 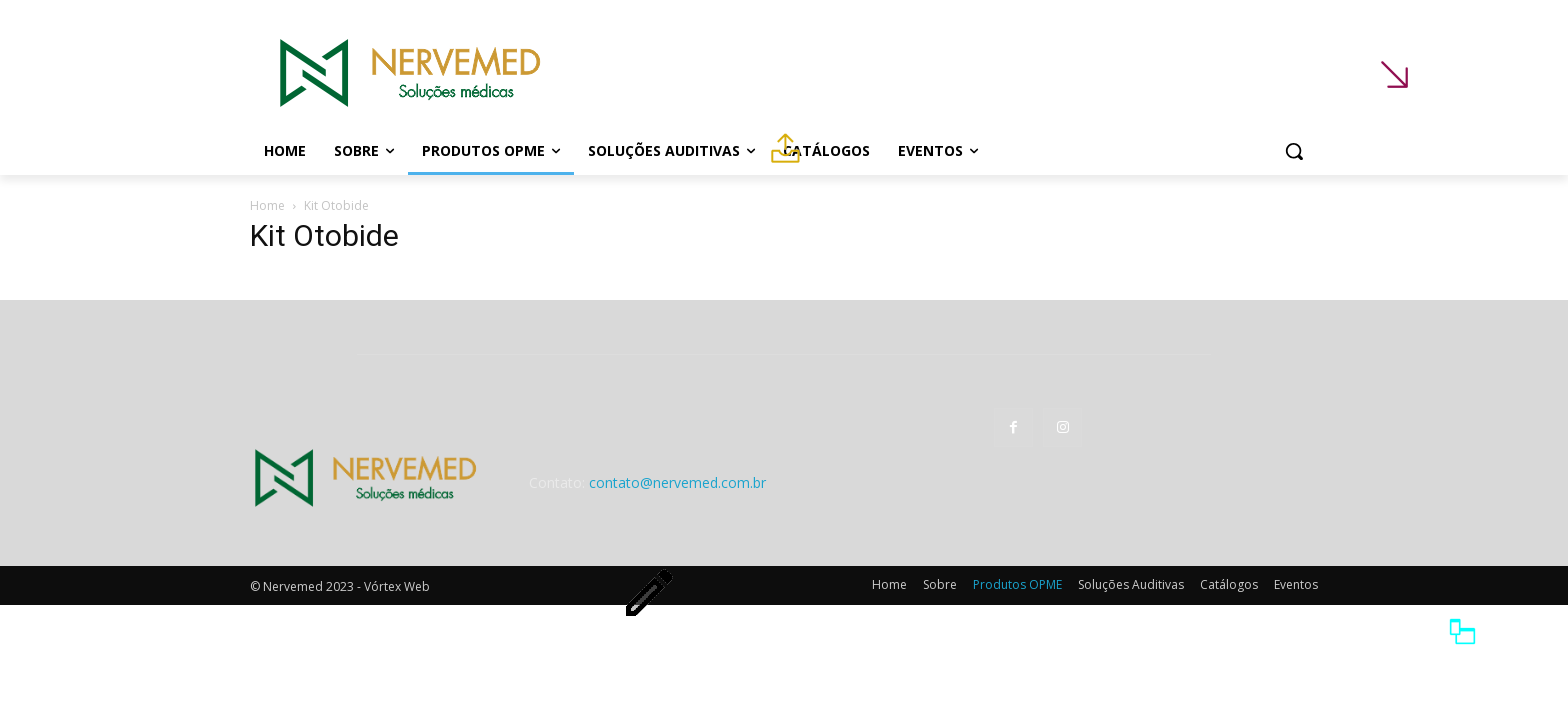 What do you see at coordinates (1394, 74) in the screenshot?
I see `navigate to the next item diagonally` at bounding box center [1394, 74].